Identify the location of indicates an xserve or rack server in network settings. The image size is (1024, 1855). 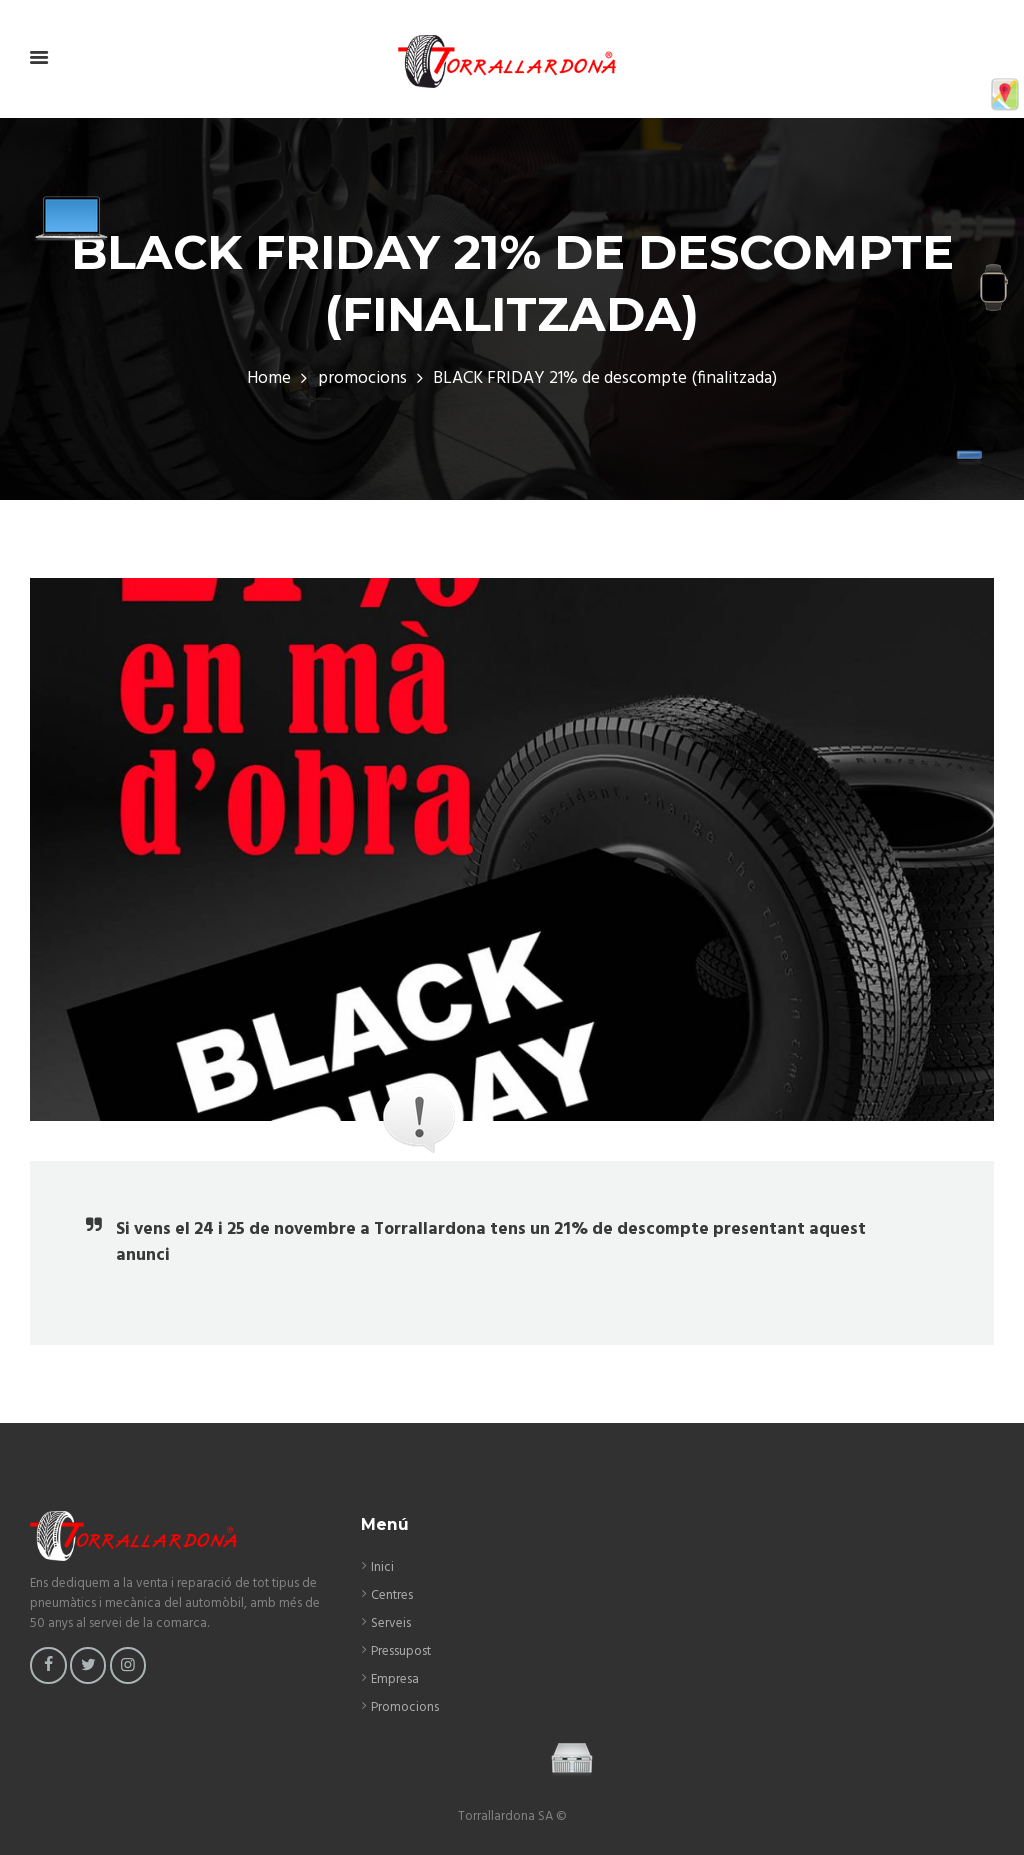
(572, 1757).